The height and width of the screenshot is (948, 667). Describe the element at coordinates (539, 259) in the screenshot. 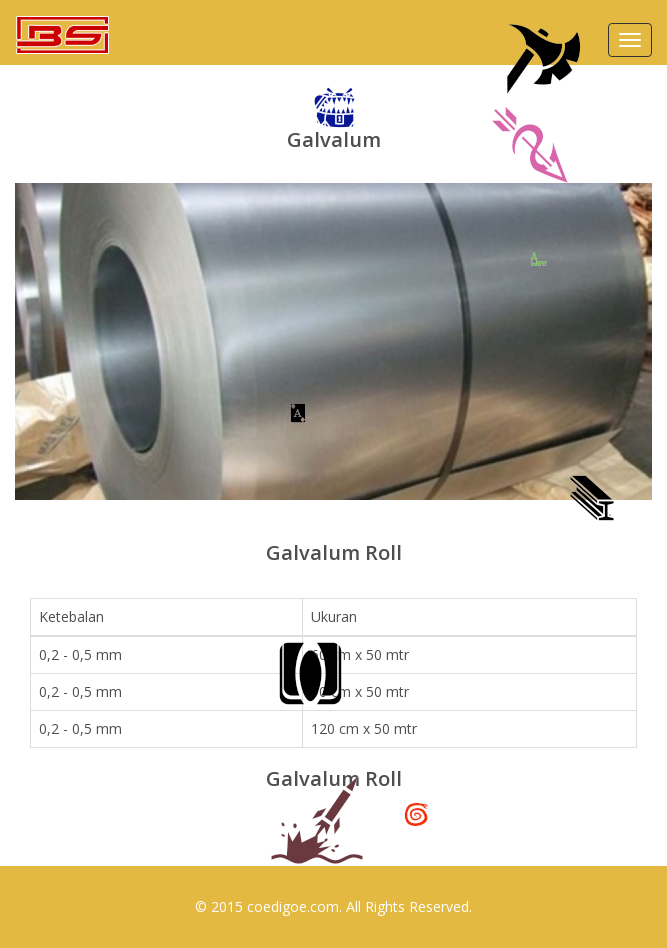

I see `browse alcoholic beverages or bar menu` at that location.